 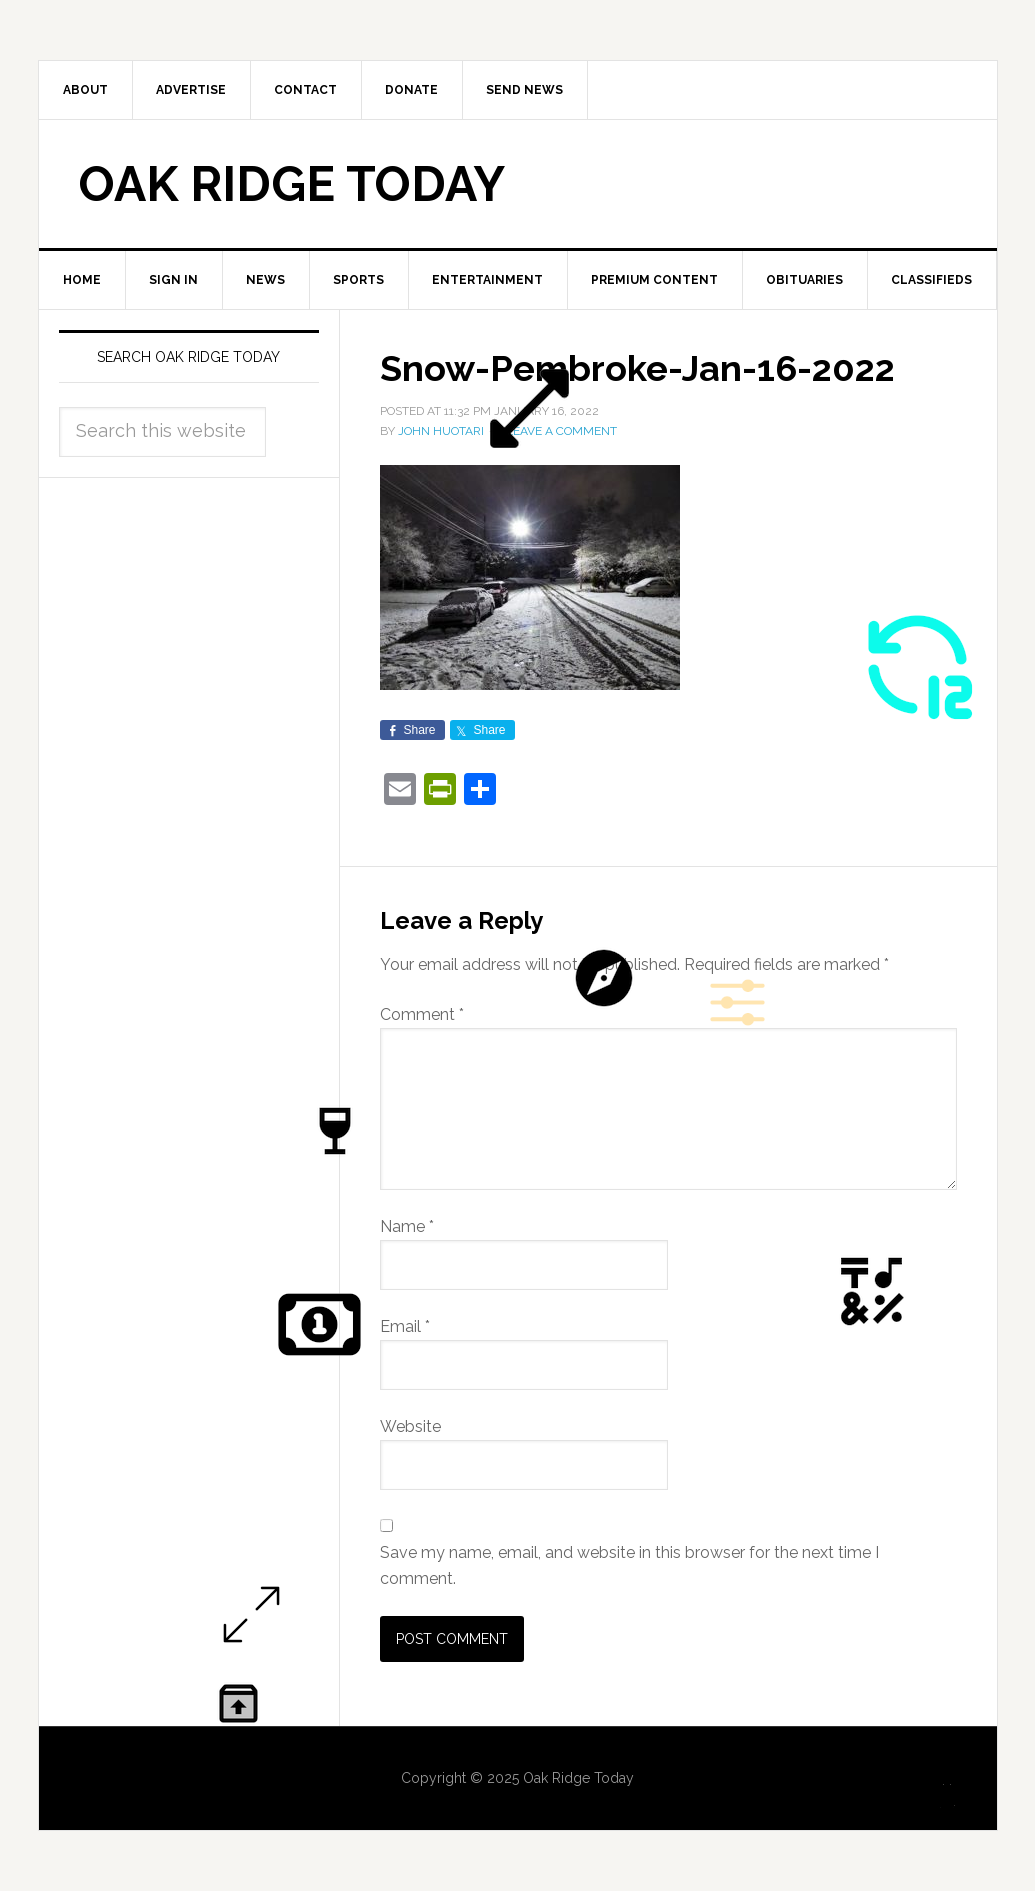 I want to click on switch to 12-hour time format, so click(x=917, y=664).